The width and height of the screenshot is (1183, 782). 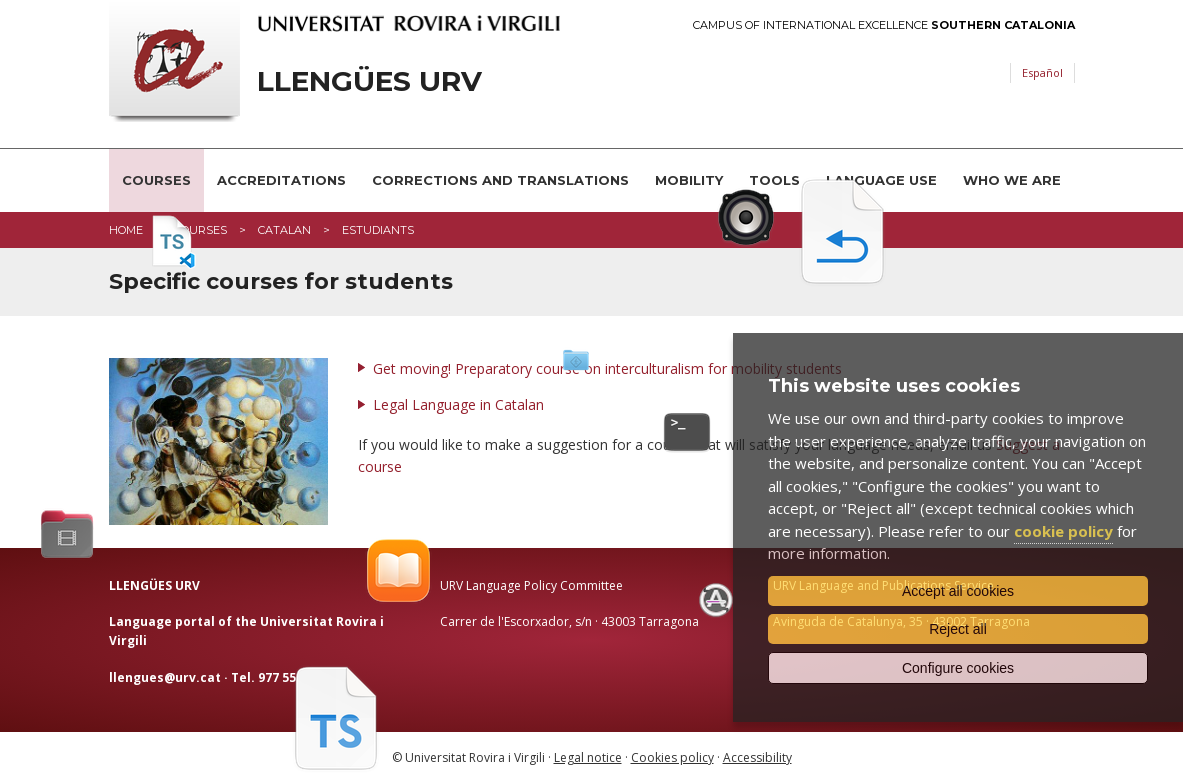 I want to click on a typescript source code file, so click(x=336, y=718).